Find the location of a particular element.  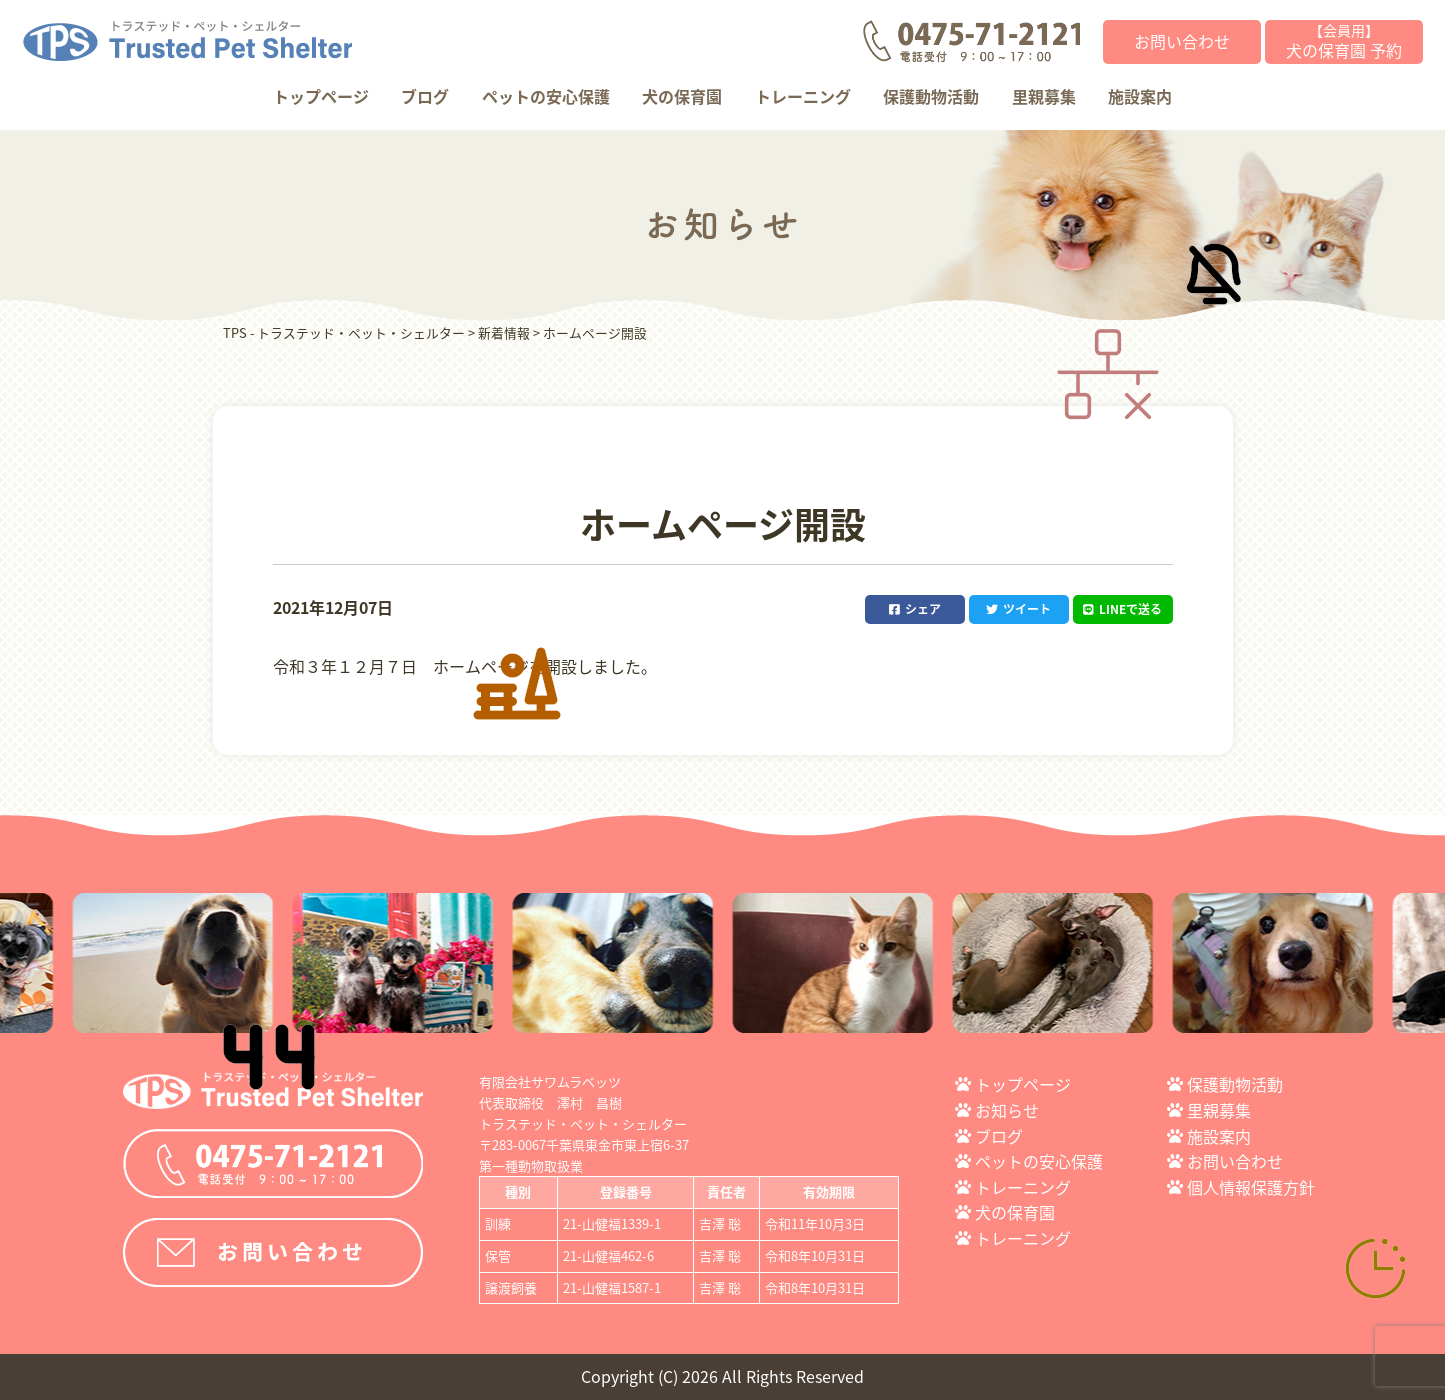

network connection failed or unavailable is located at coordinates (1108, 376).